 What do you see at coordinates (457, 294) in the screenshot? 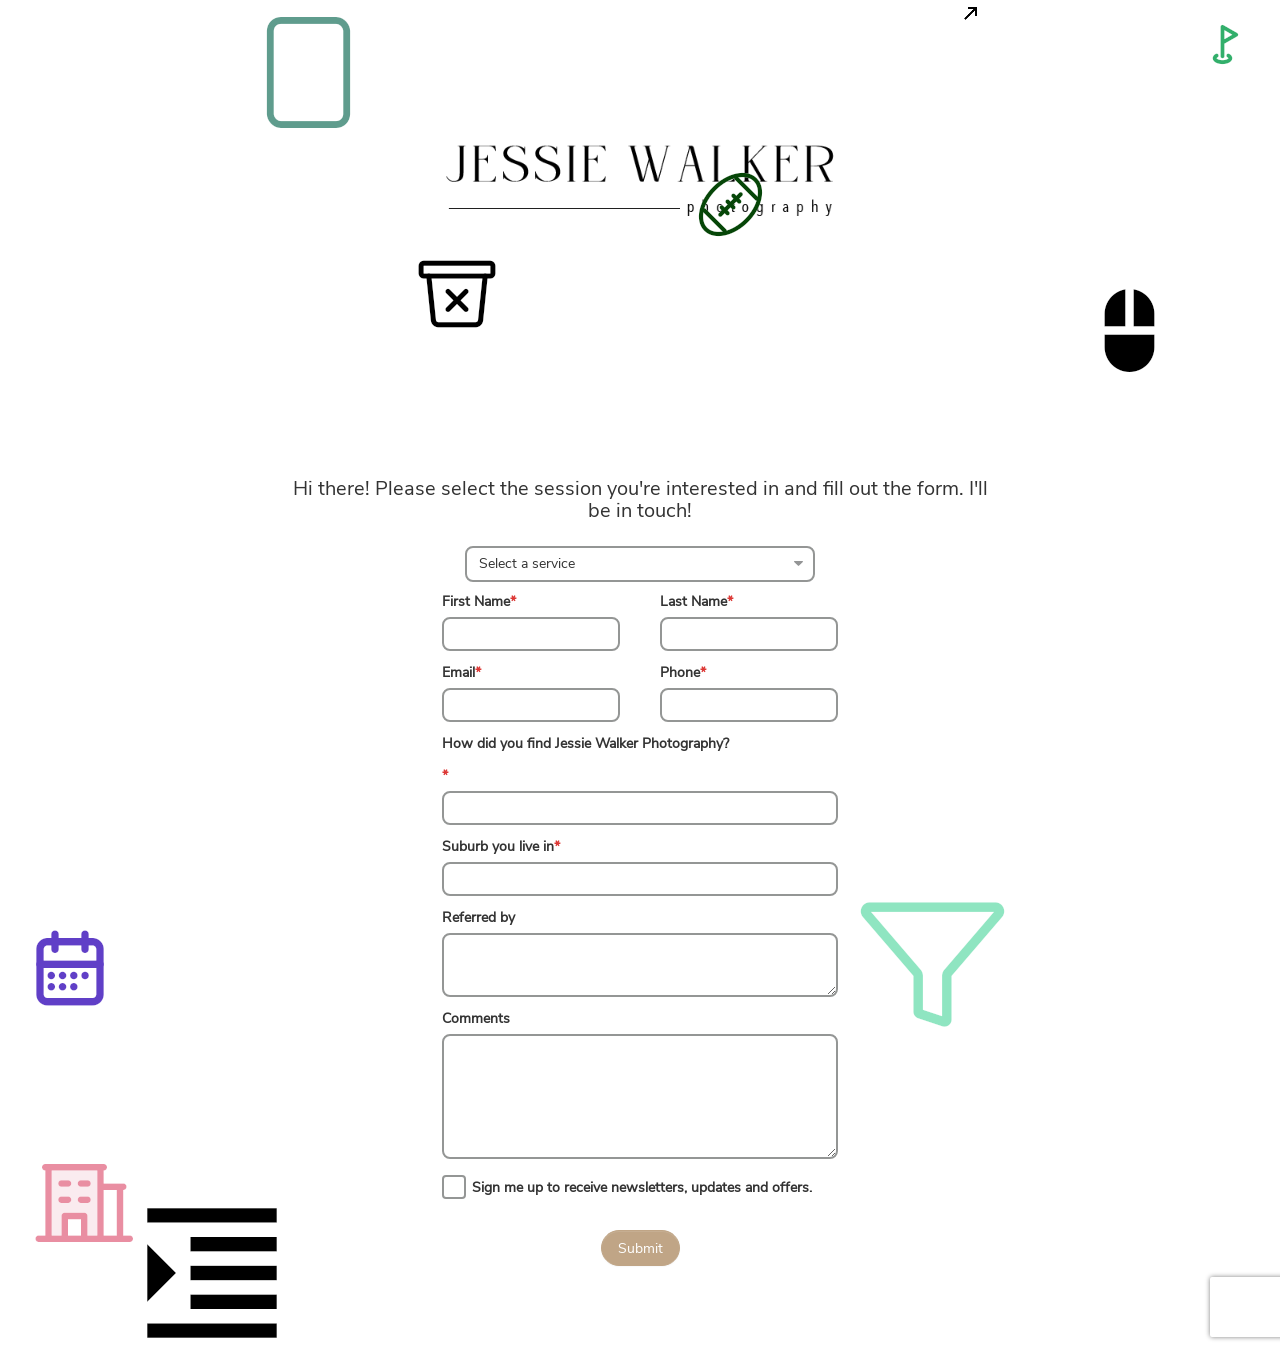
I see `delete selected item` at bounding box center [457, 294].